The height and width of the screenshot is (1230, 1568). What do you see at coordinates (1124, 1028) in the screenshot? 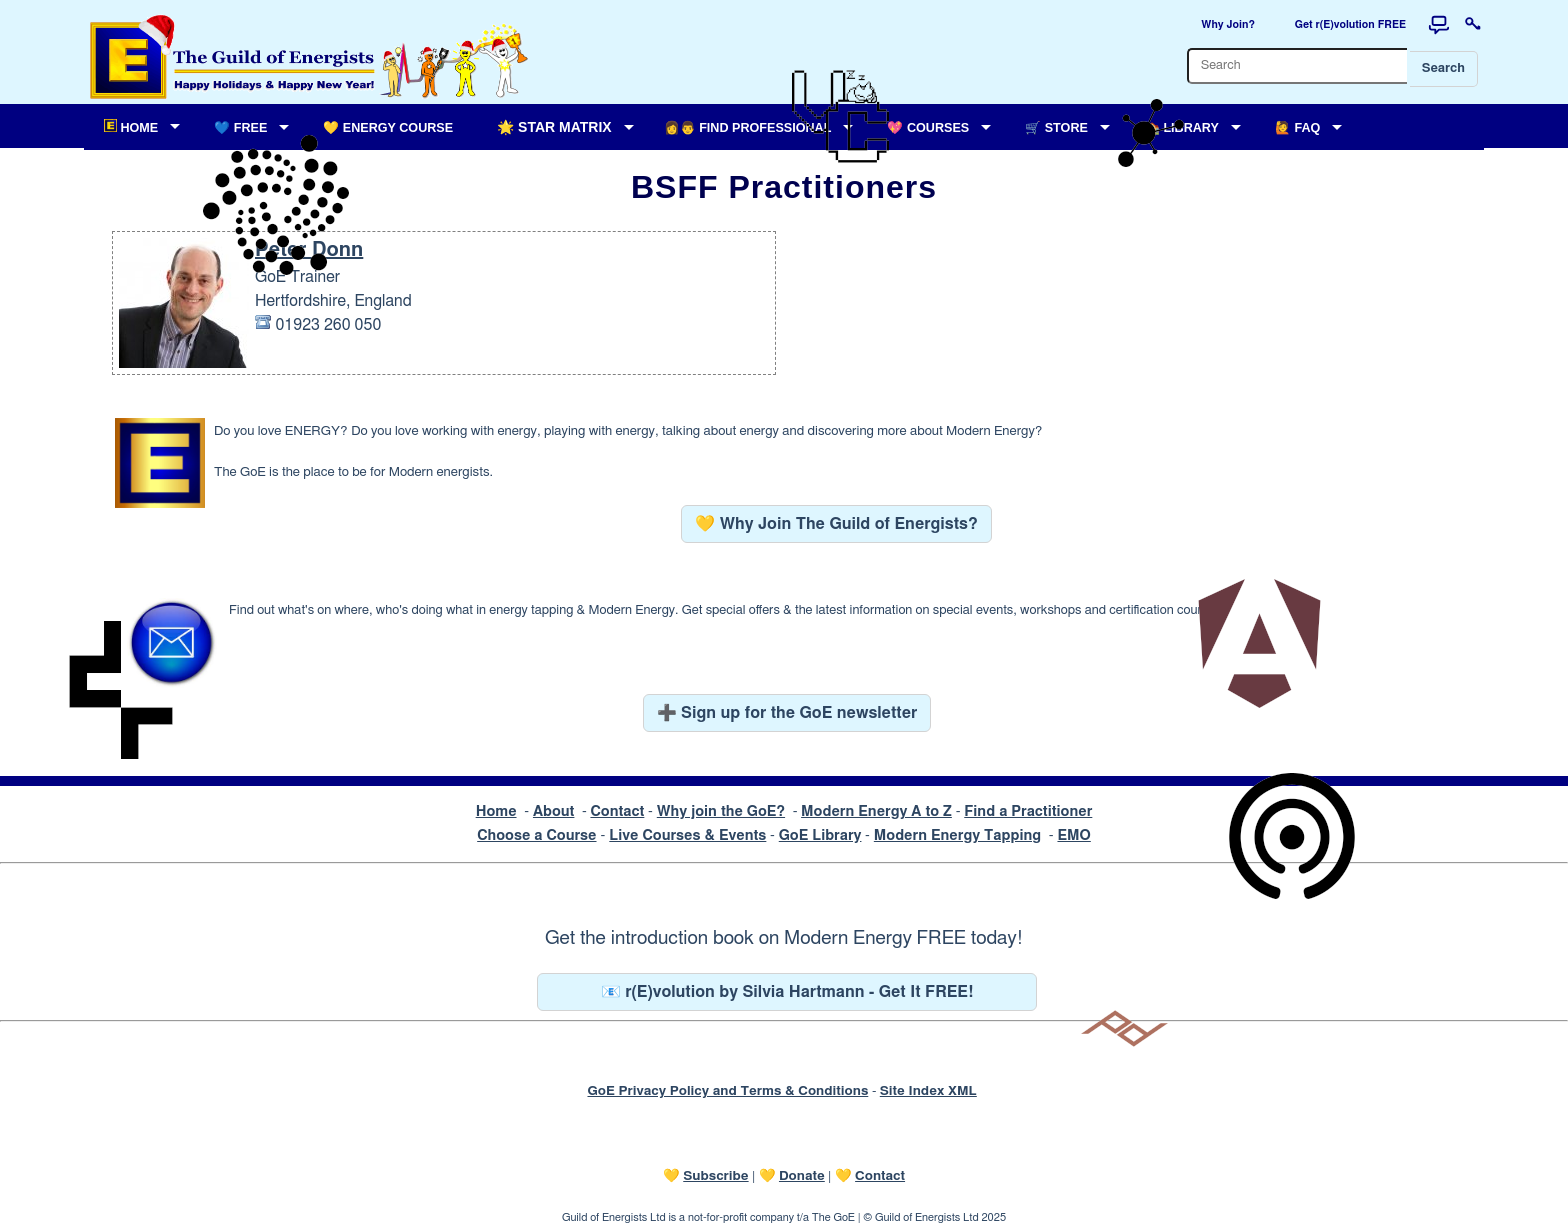
I see `Peak Design brand logo` at bounding box center [1124, 1028].